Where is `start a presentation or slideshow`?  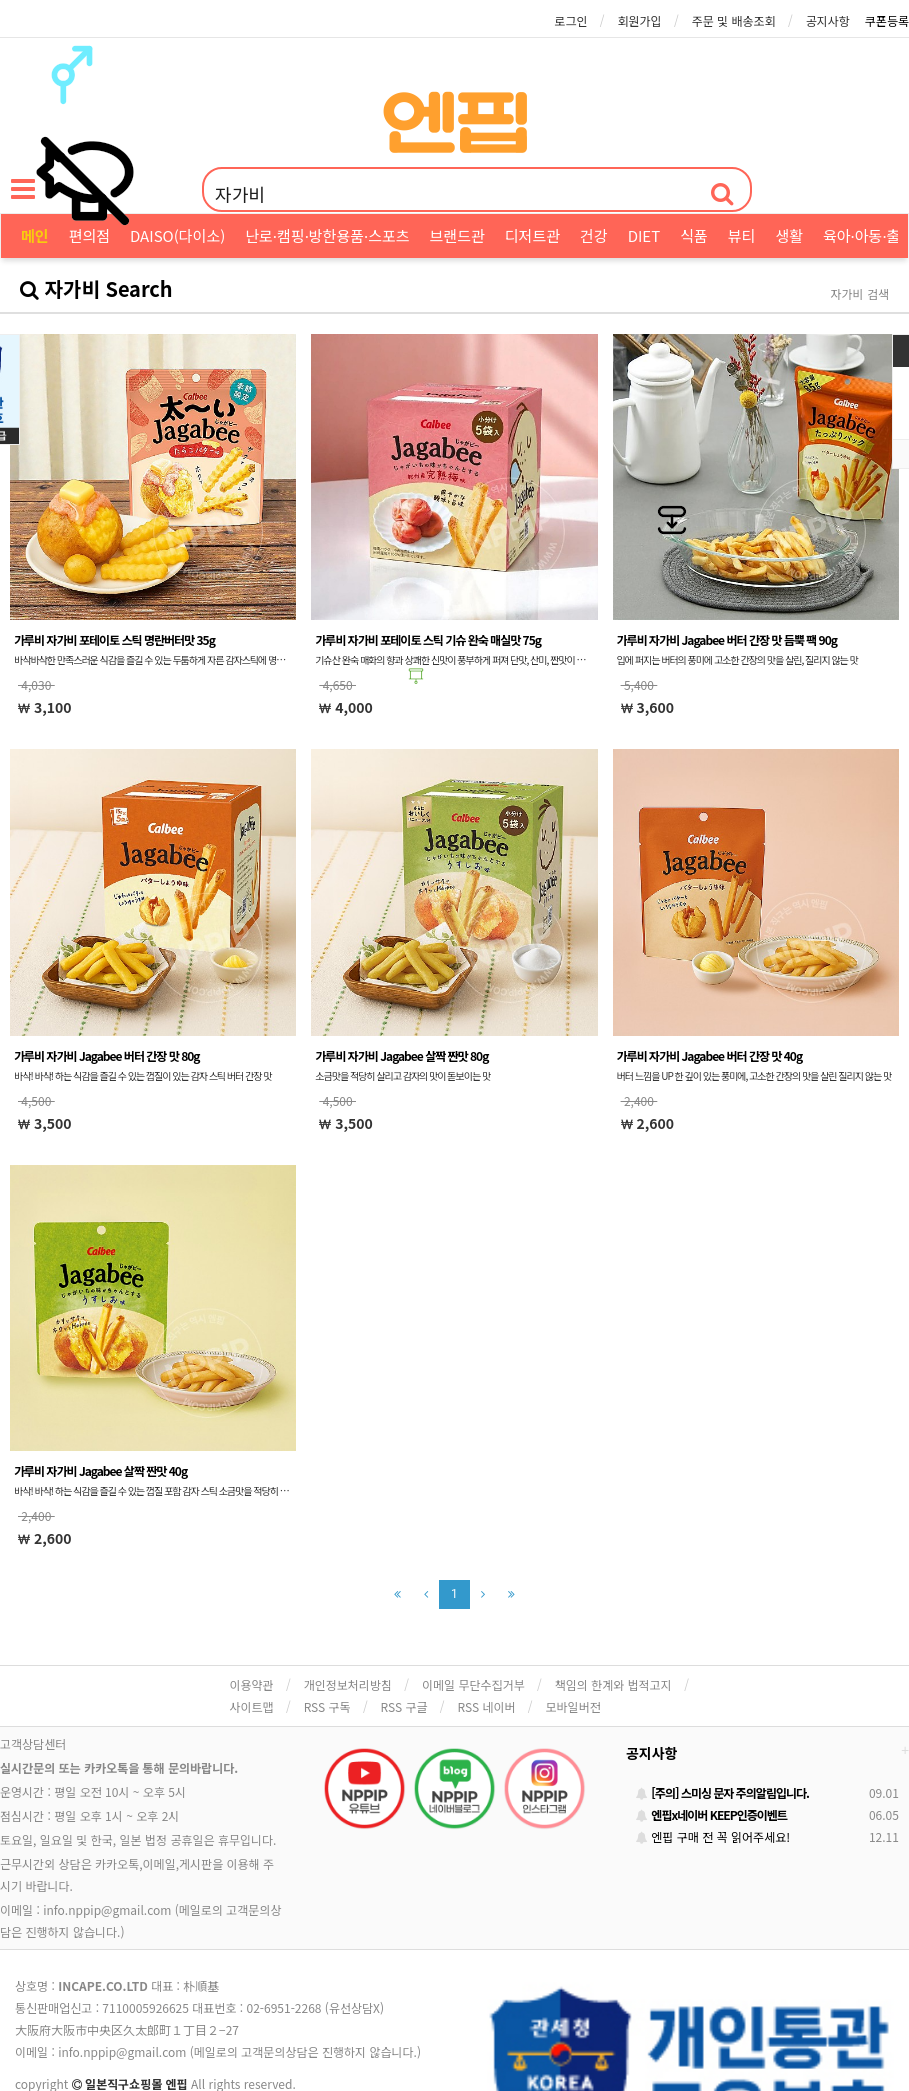 start a presentation or slideshow is located at coordinates (416, 675).